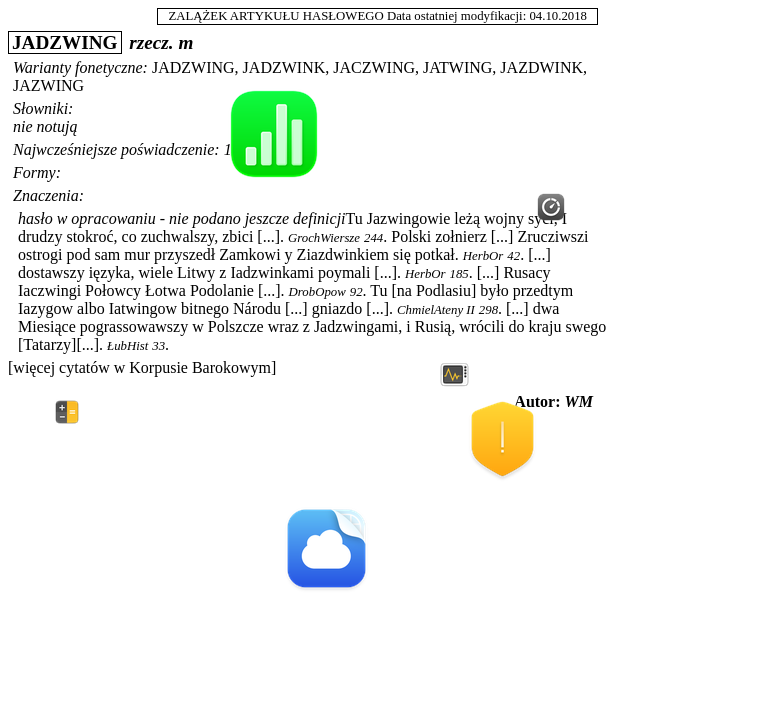 Image resolution: width=759 pixels, height=720 pixels. Describe the element at coordinates (67, 412) in the screenshot. I see `open the calculator app` at that location.